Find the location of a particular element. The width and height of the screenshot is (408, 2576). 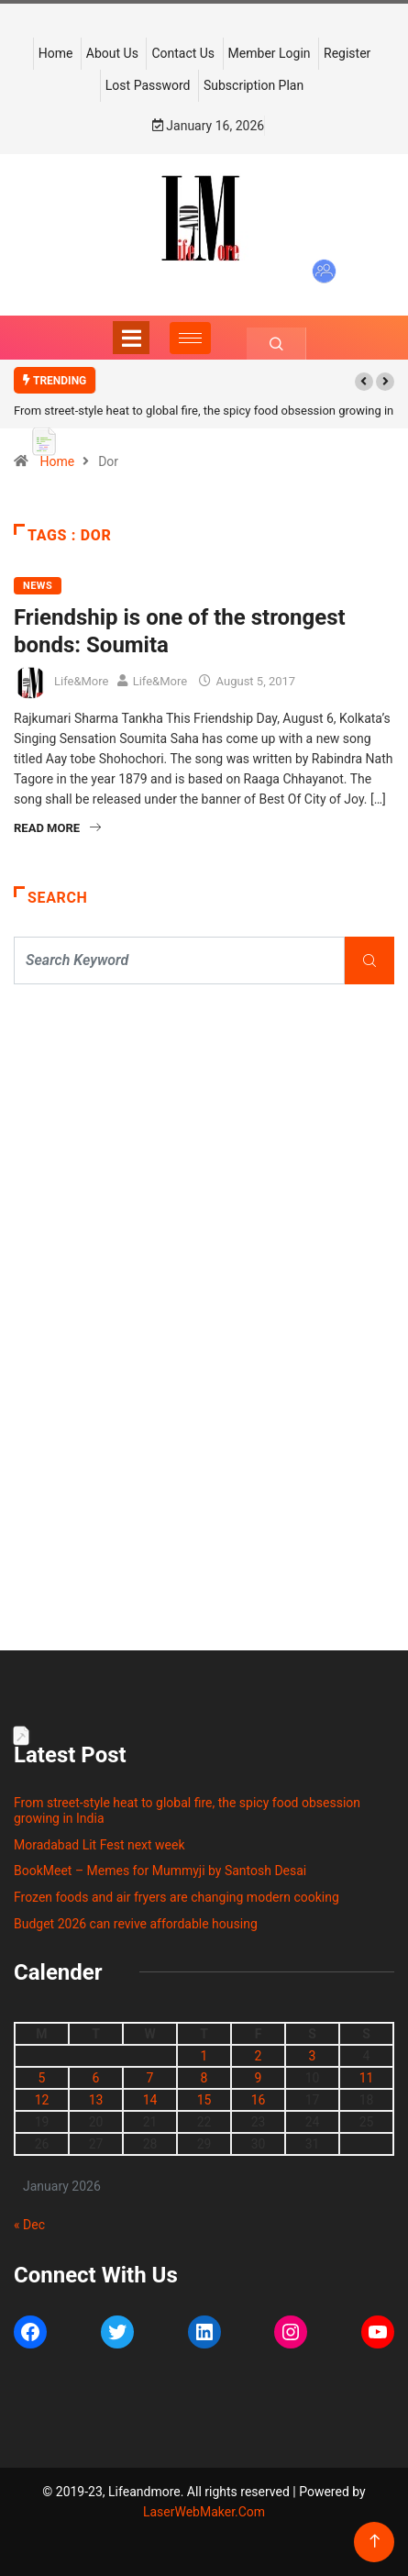

indicates a COBOL source code file is located at coordinates (44, 441).